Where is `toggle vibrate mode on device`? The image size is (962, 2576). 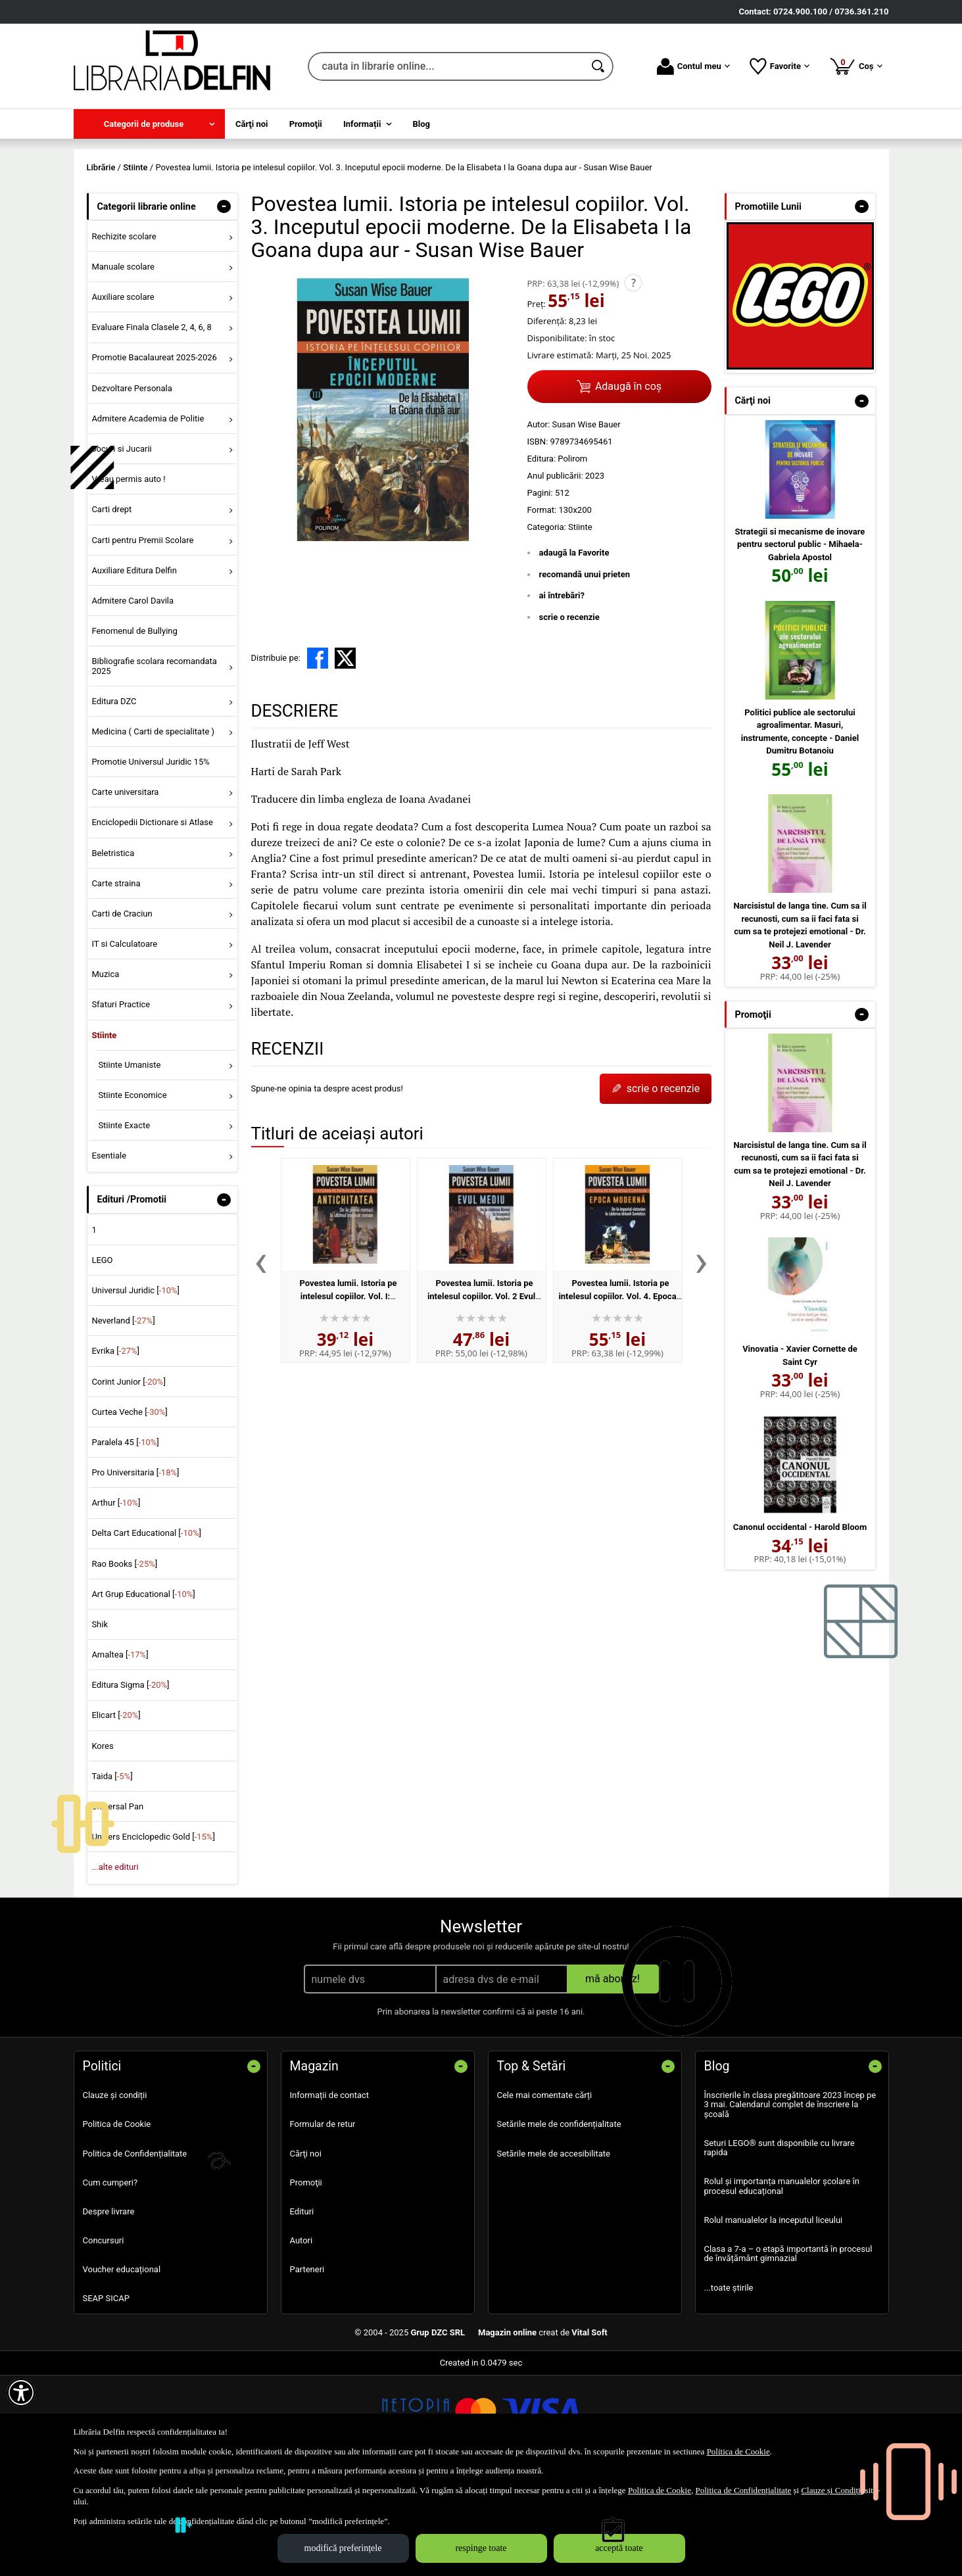 toggle vibrate mode on device is located at coordinates (908, 2481).